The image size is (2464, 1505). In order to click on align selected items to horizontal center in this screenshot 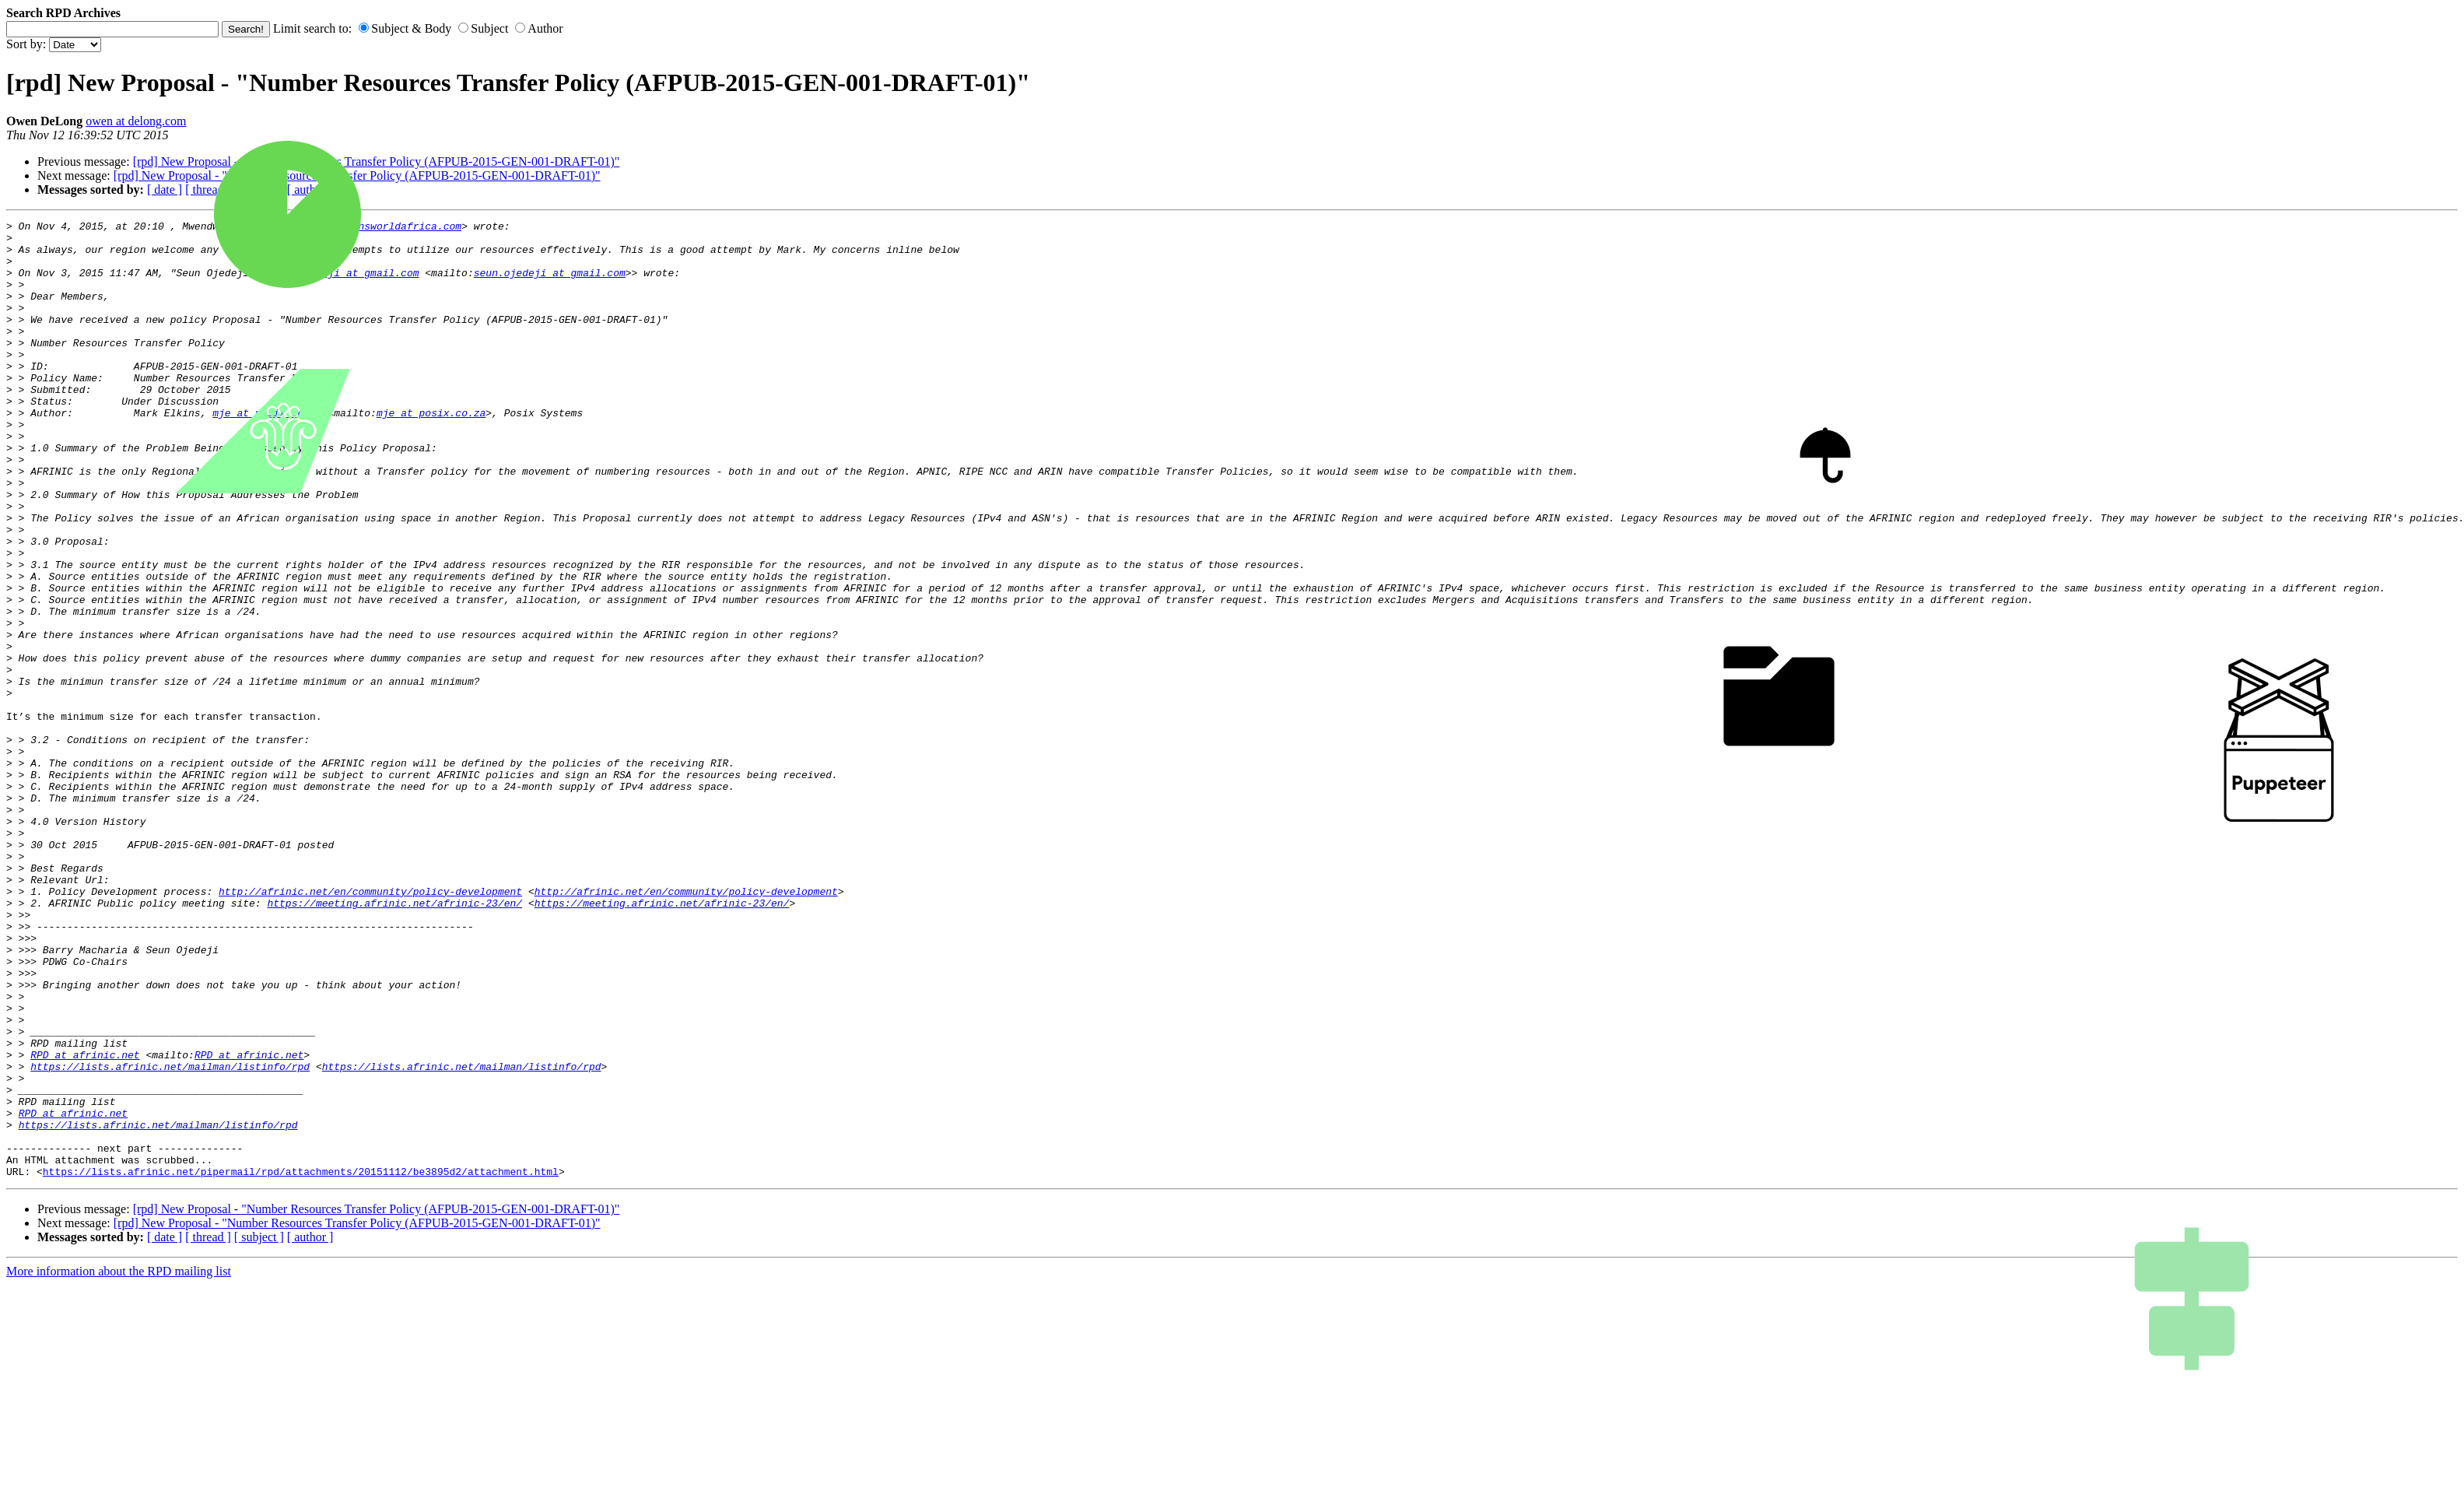, I will do `click(2192, 1299)`.